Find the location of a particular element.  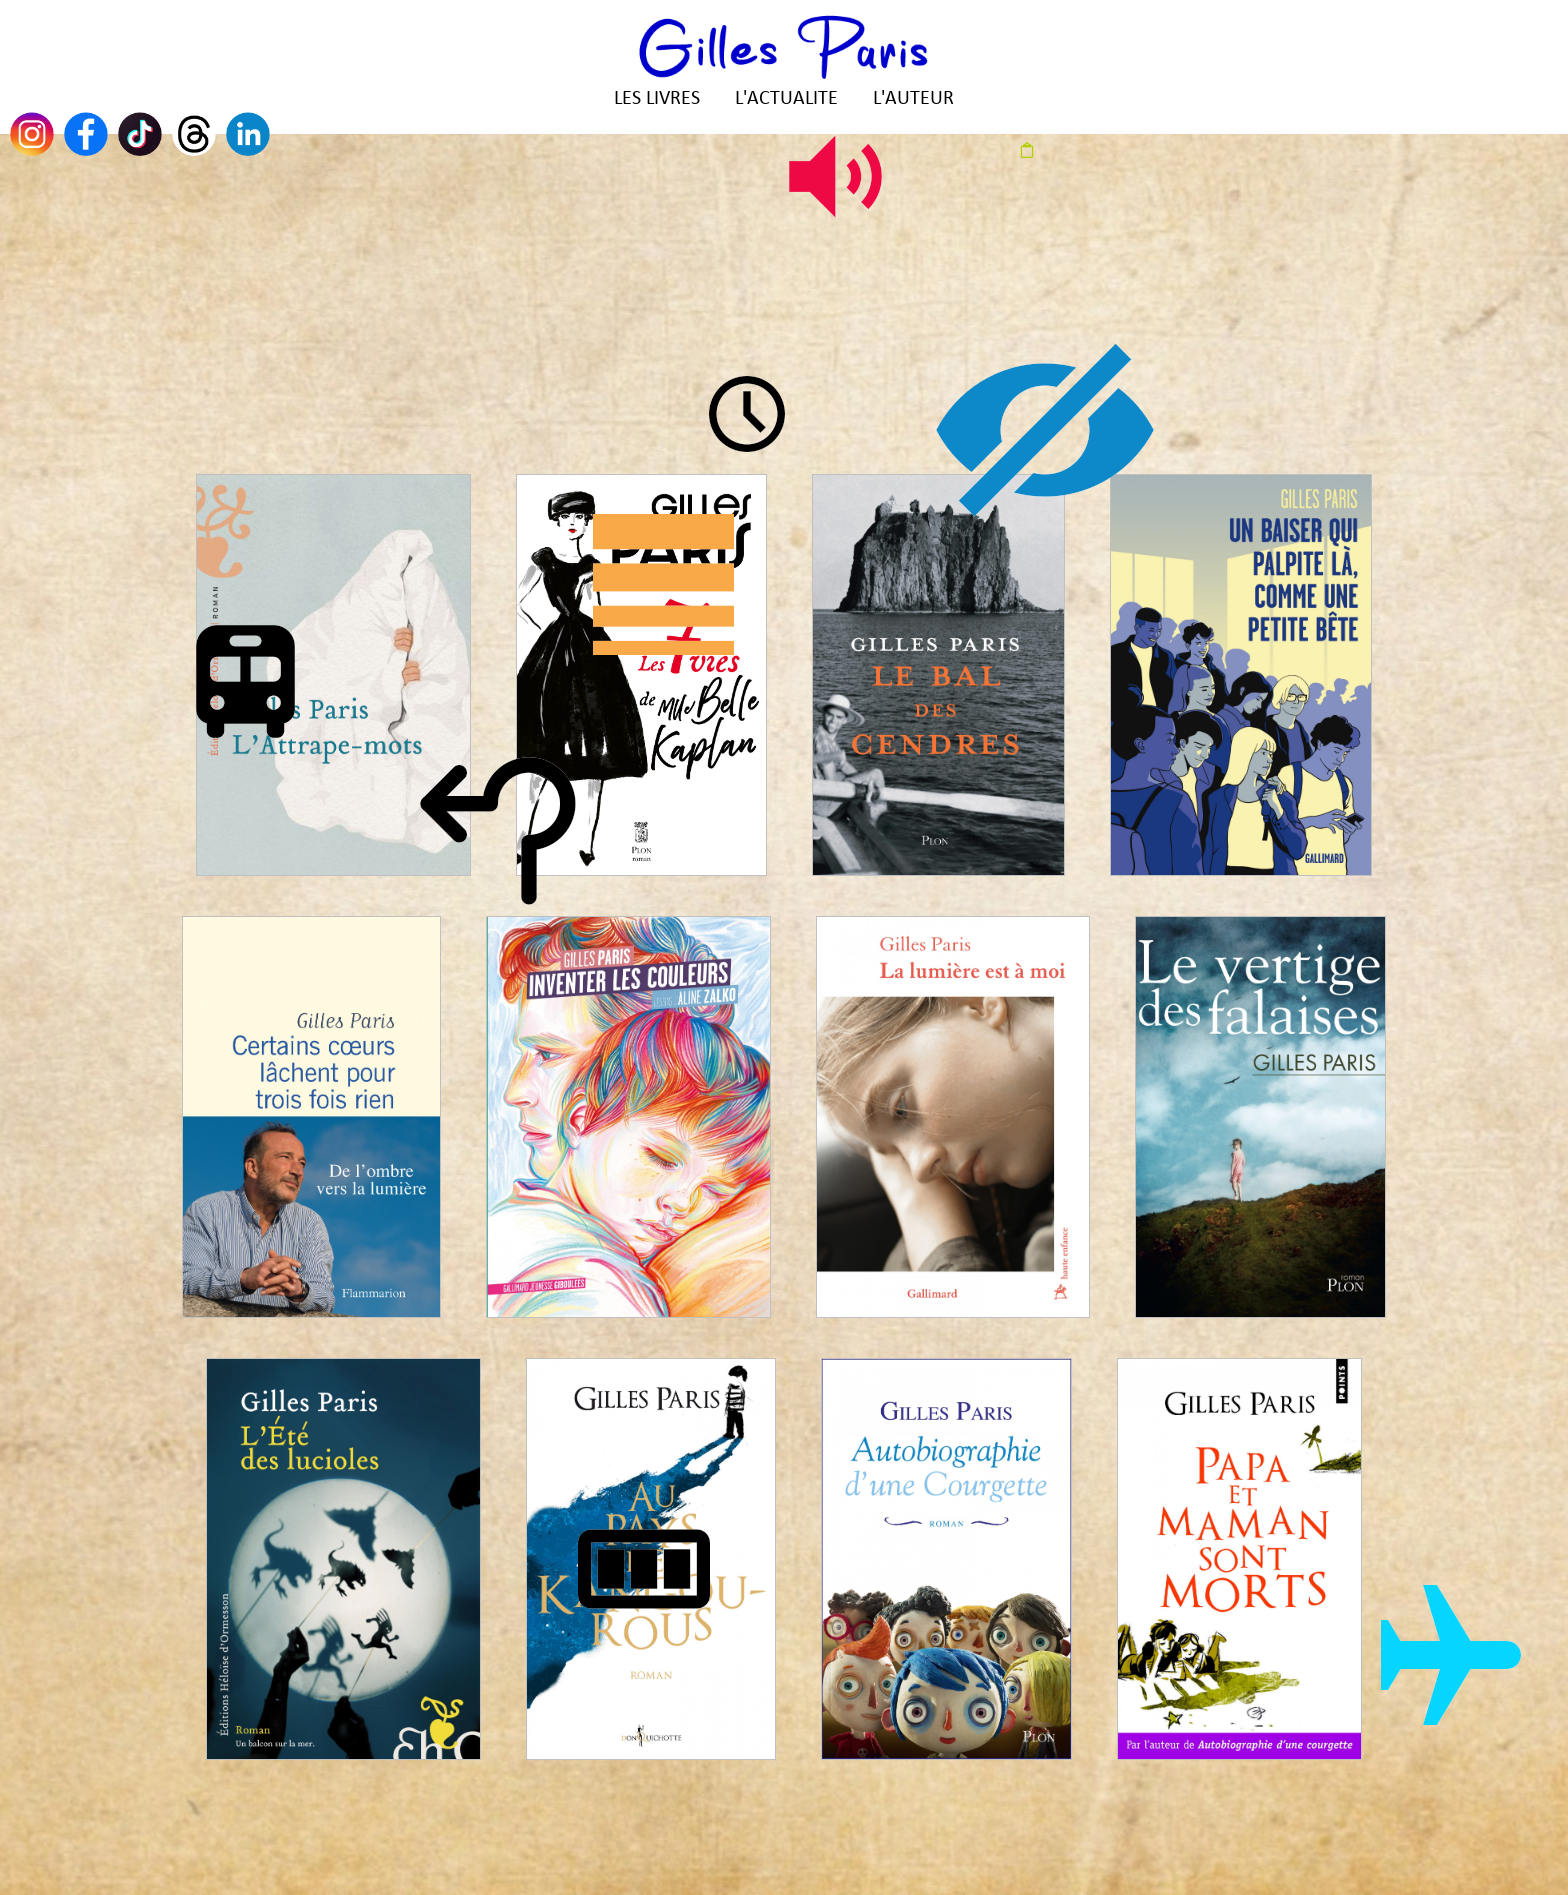

take the left exit at the roundabout is located at coordinates (498, 827).